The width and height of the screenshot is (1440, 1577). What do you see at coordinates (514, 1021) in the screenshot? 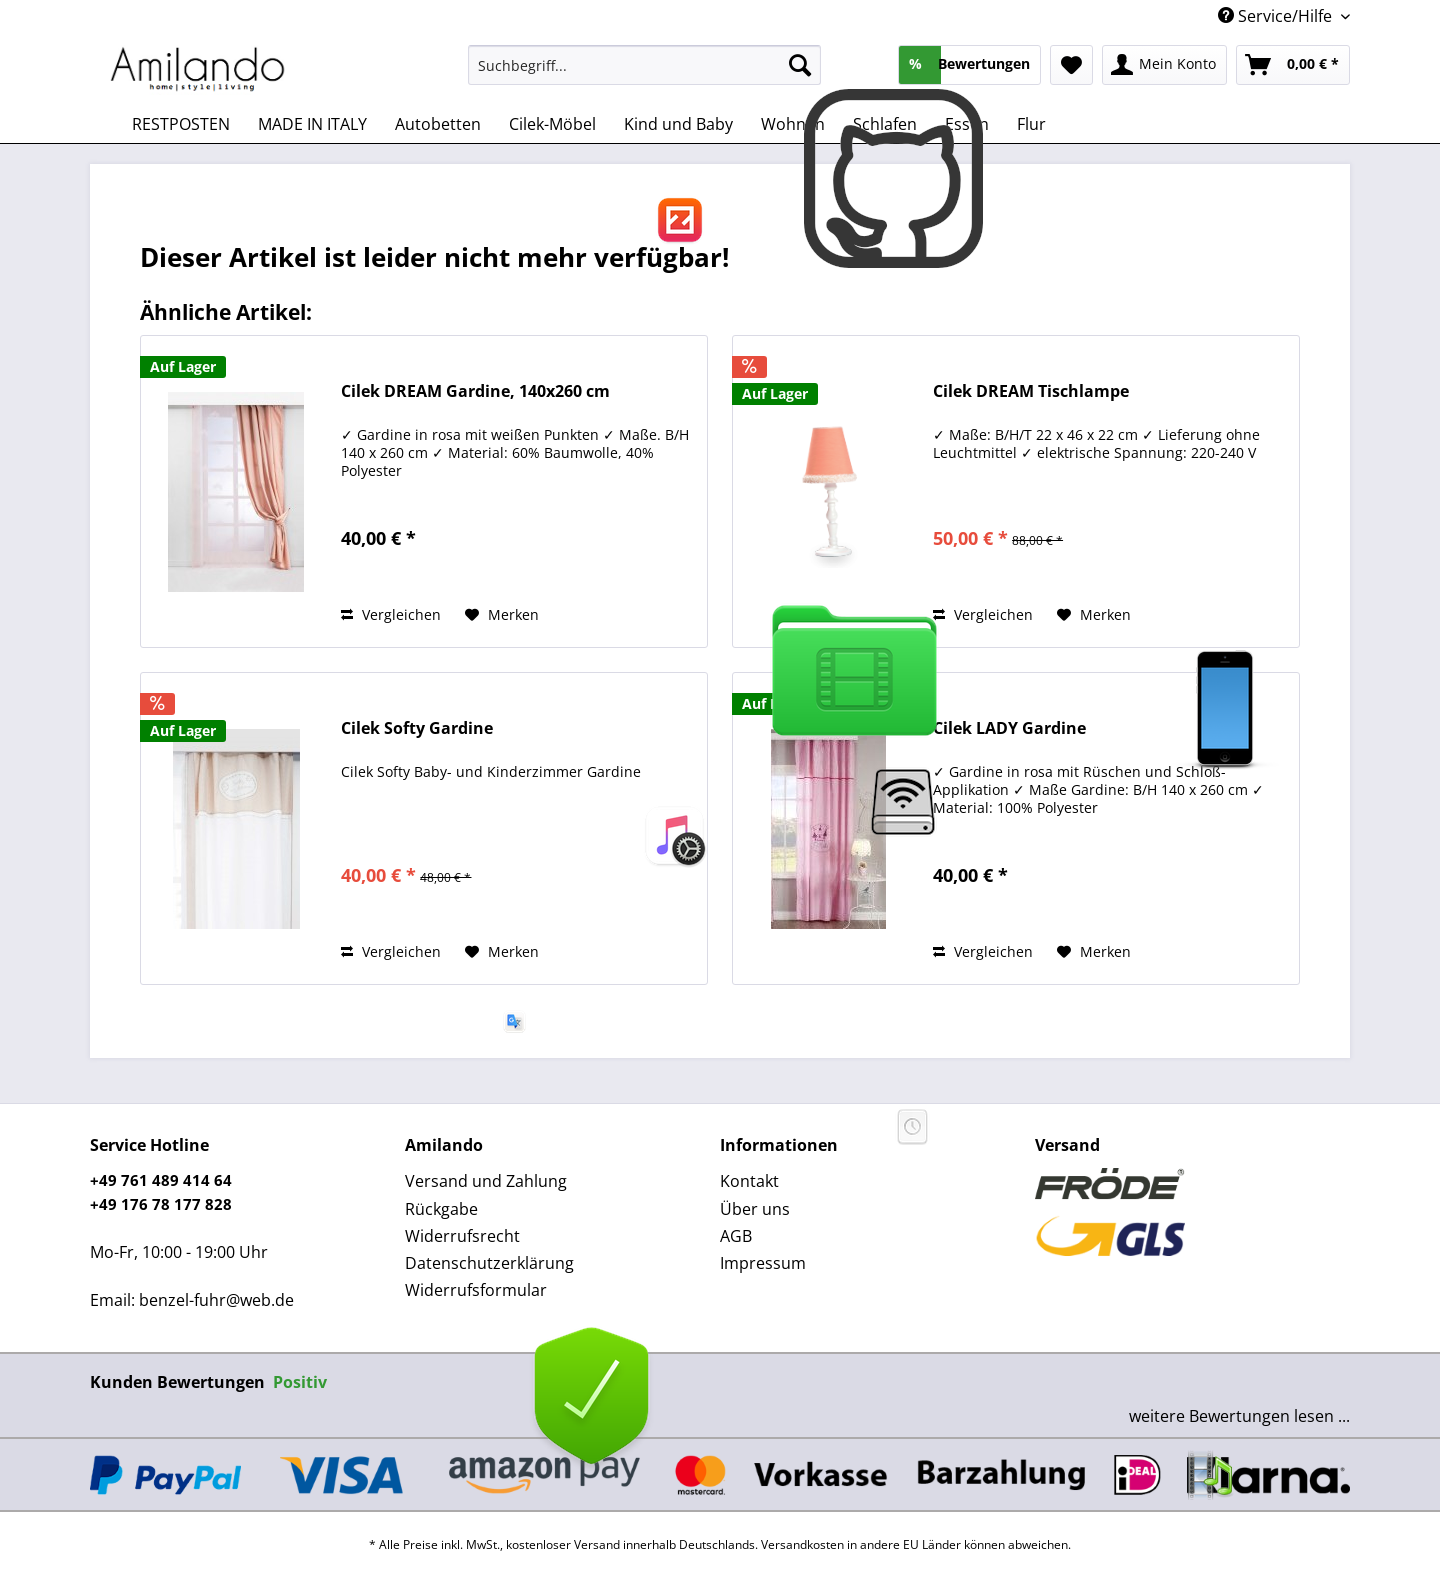
I see `open google translate app` at bounding box center [514, 1021].